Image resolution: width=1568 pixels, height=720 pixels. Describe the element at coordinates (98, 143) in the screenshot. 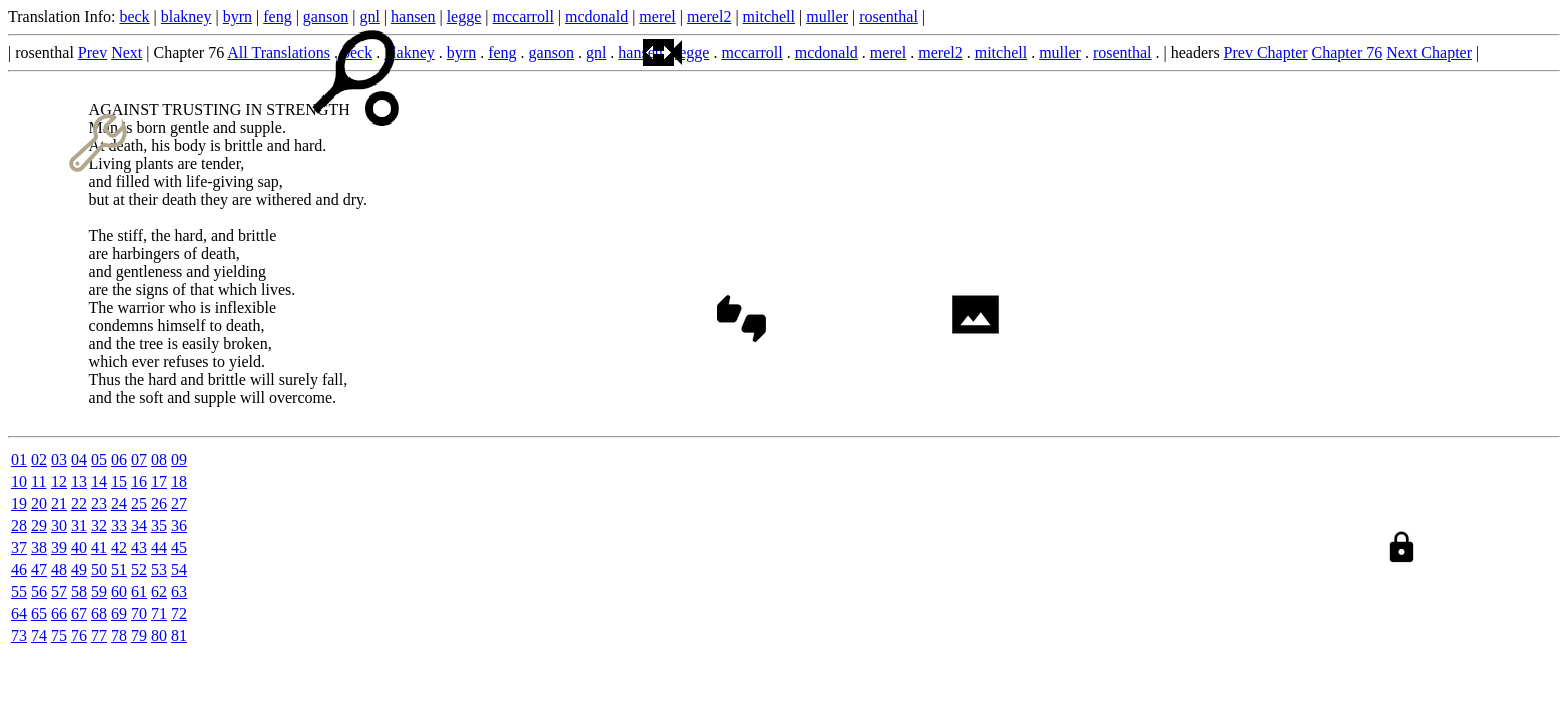

I see `access settings or configuration options` at that location.